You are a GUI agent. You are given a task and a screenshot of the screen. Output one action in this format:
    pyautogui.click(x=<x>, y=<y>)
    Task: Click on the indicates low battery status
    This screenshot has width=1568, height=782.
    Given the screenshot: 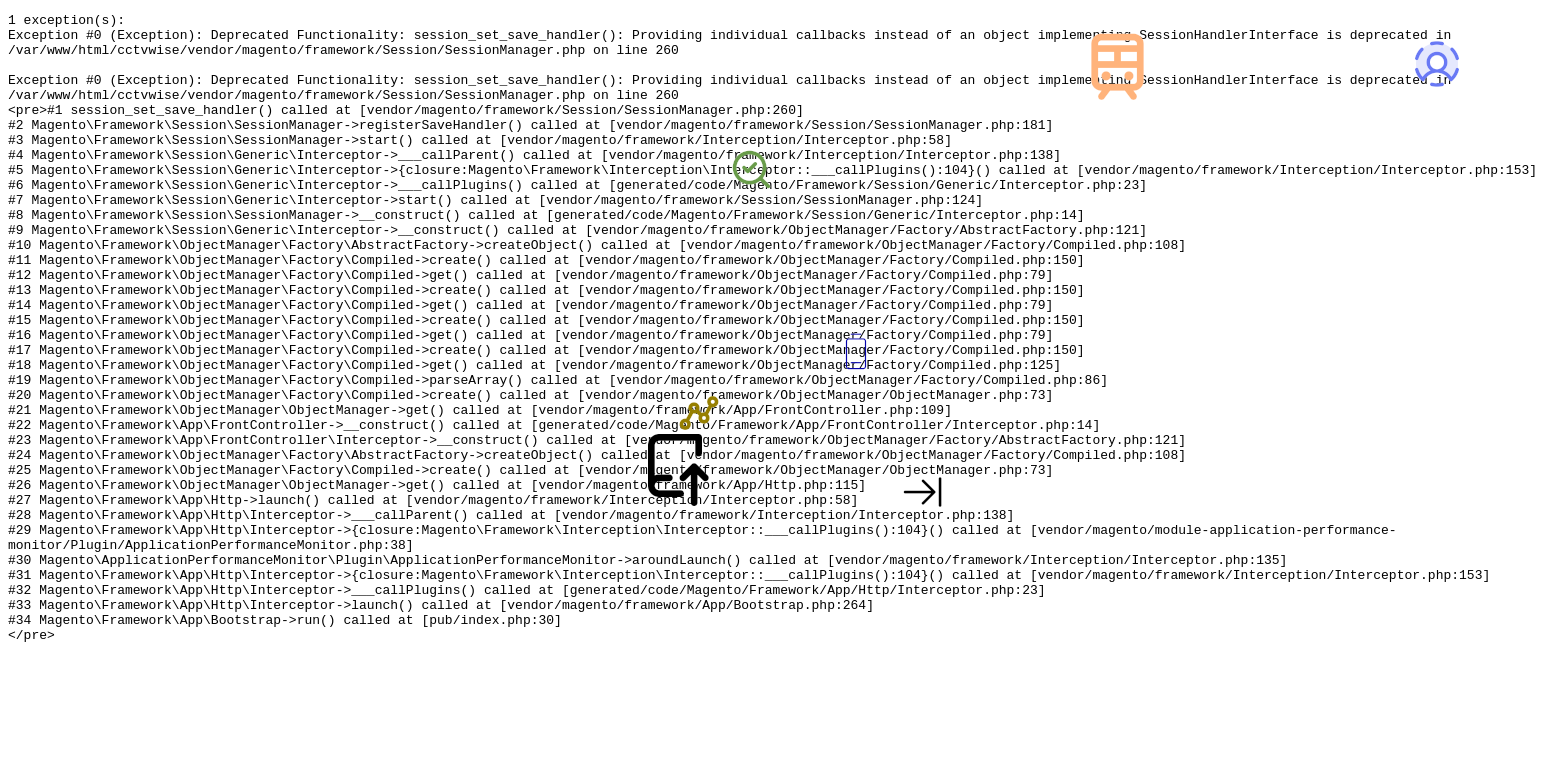 What is the action you would take?
    pyautogui.click(x=856, y=352)
    